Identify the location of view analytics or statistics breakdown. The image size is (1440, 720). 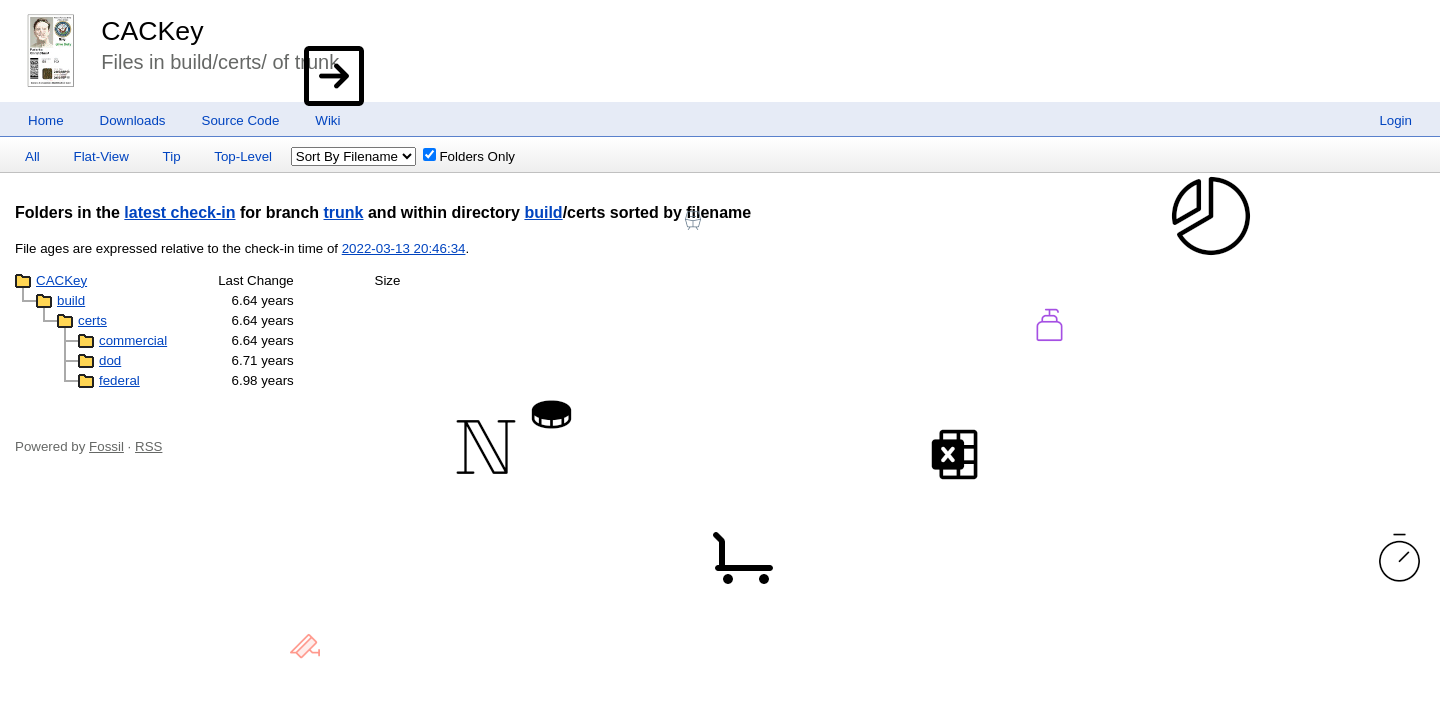
(1211, 216).